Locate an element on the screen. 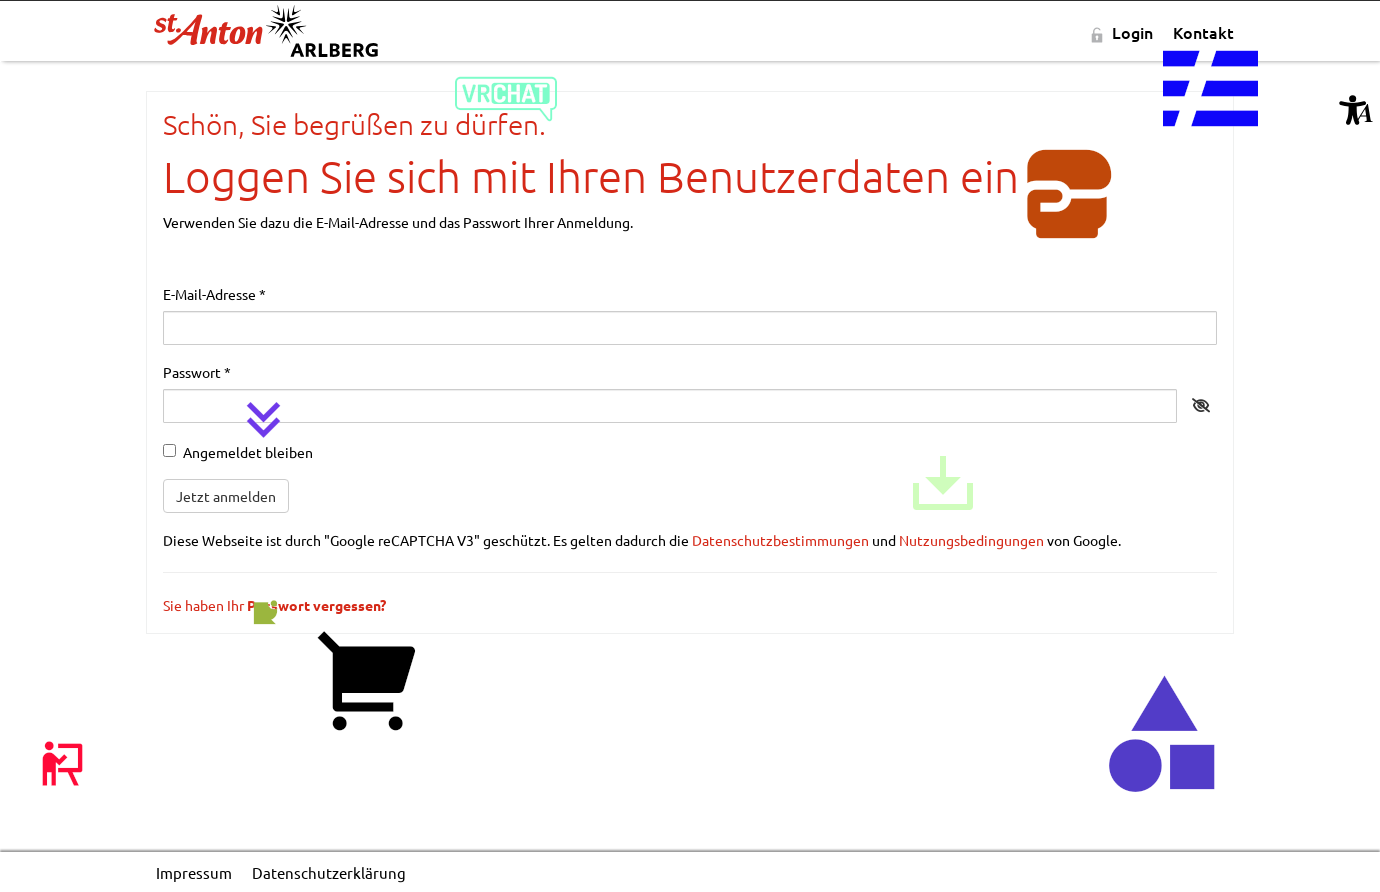 The width and height of the screenshot is (1380, 892). open the VRChat app is located at coordinates (506, 99).